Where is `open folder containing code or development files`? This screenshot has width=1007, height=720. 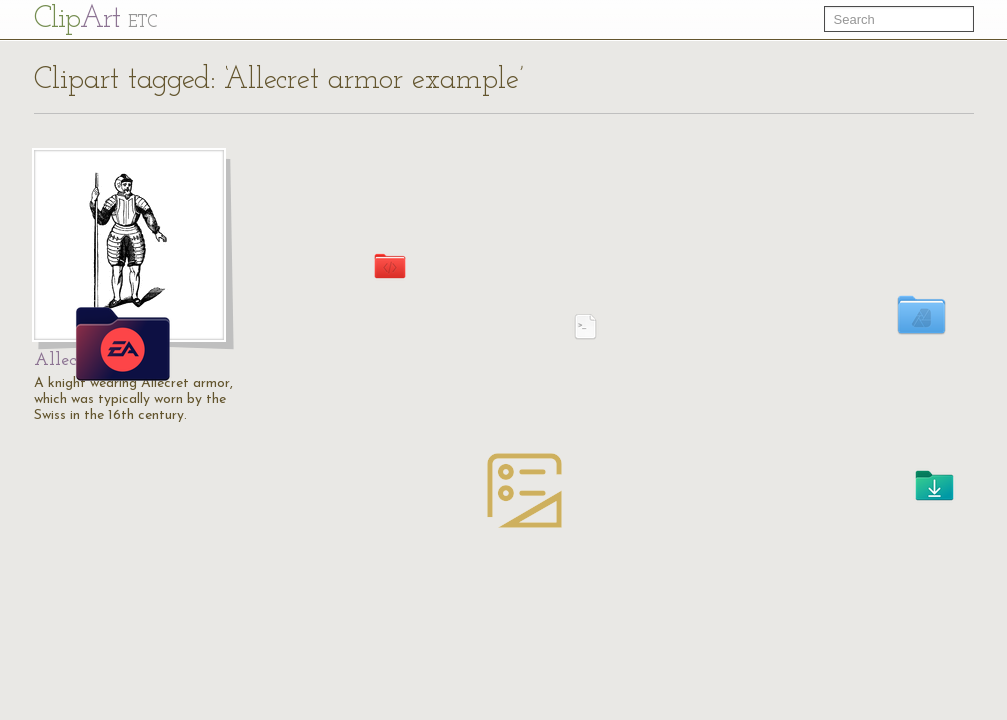
open folder containing code or development files is located at coordinates (390, 266).